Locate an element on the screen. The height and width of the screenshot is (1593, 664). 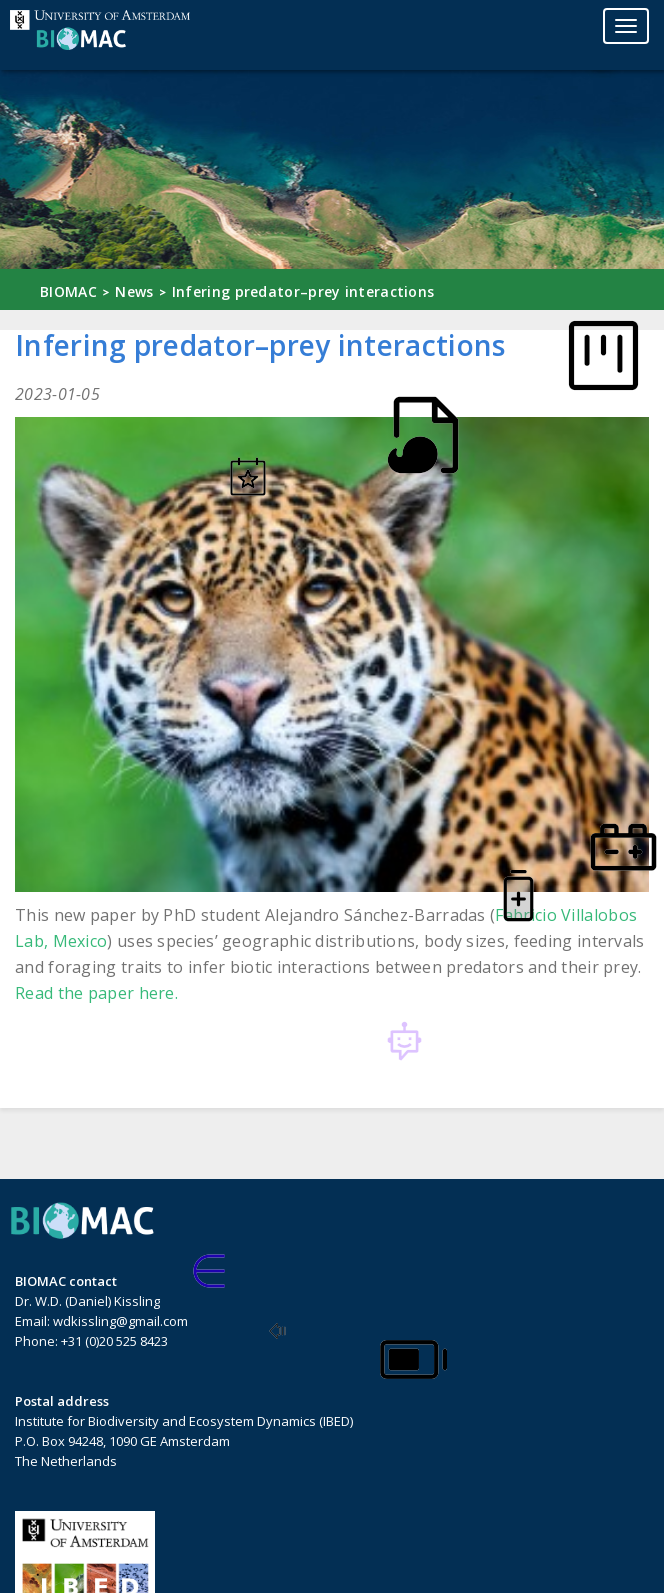
check vehicle battery status is located at coordinates (623, 849).